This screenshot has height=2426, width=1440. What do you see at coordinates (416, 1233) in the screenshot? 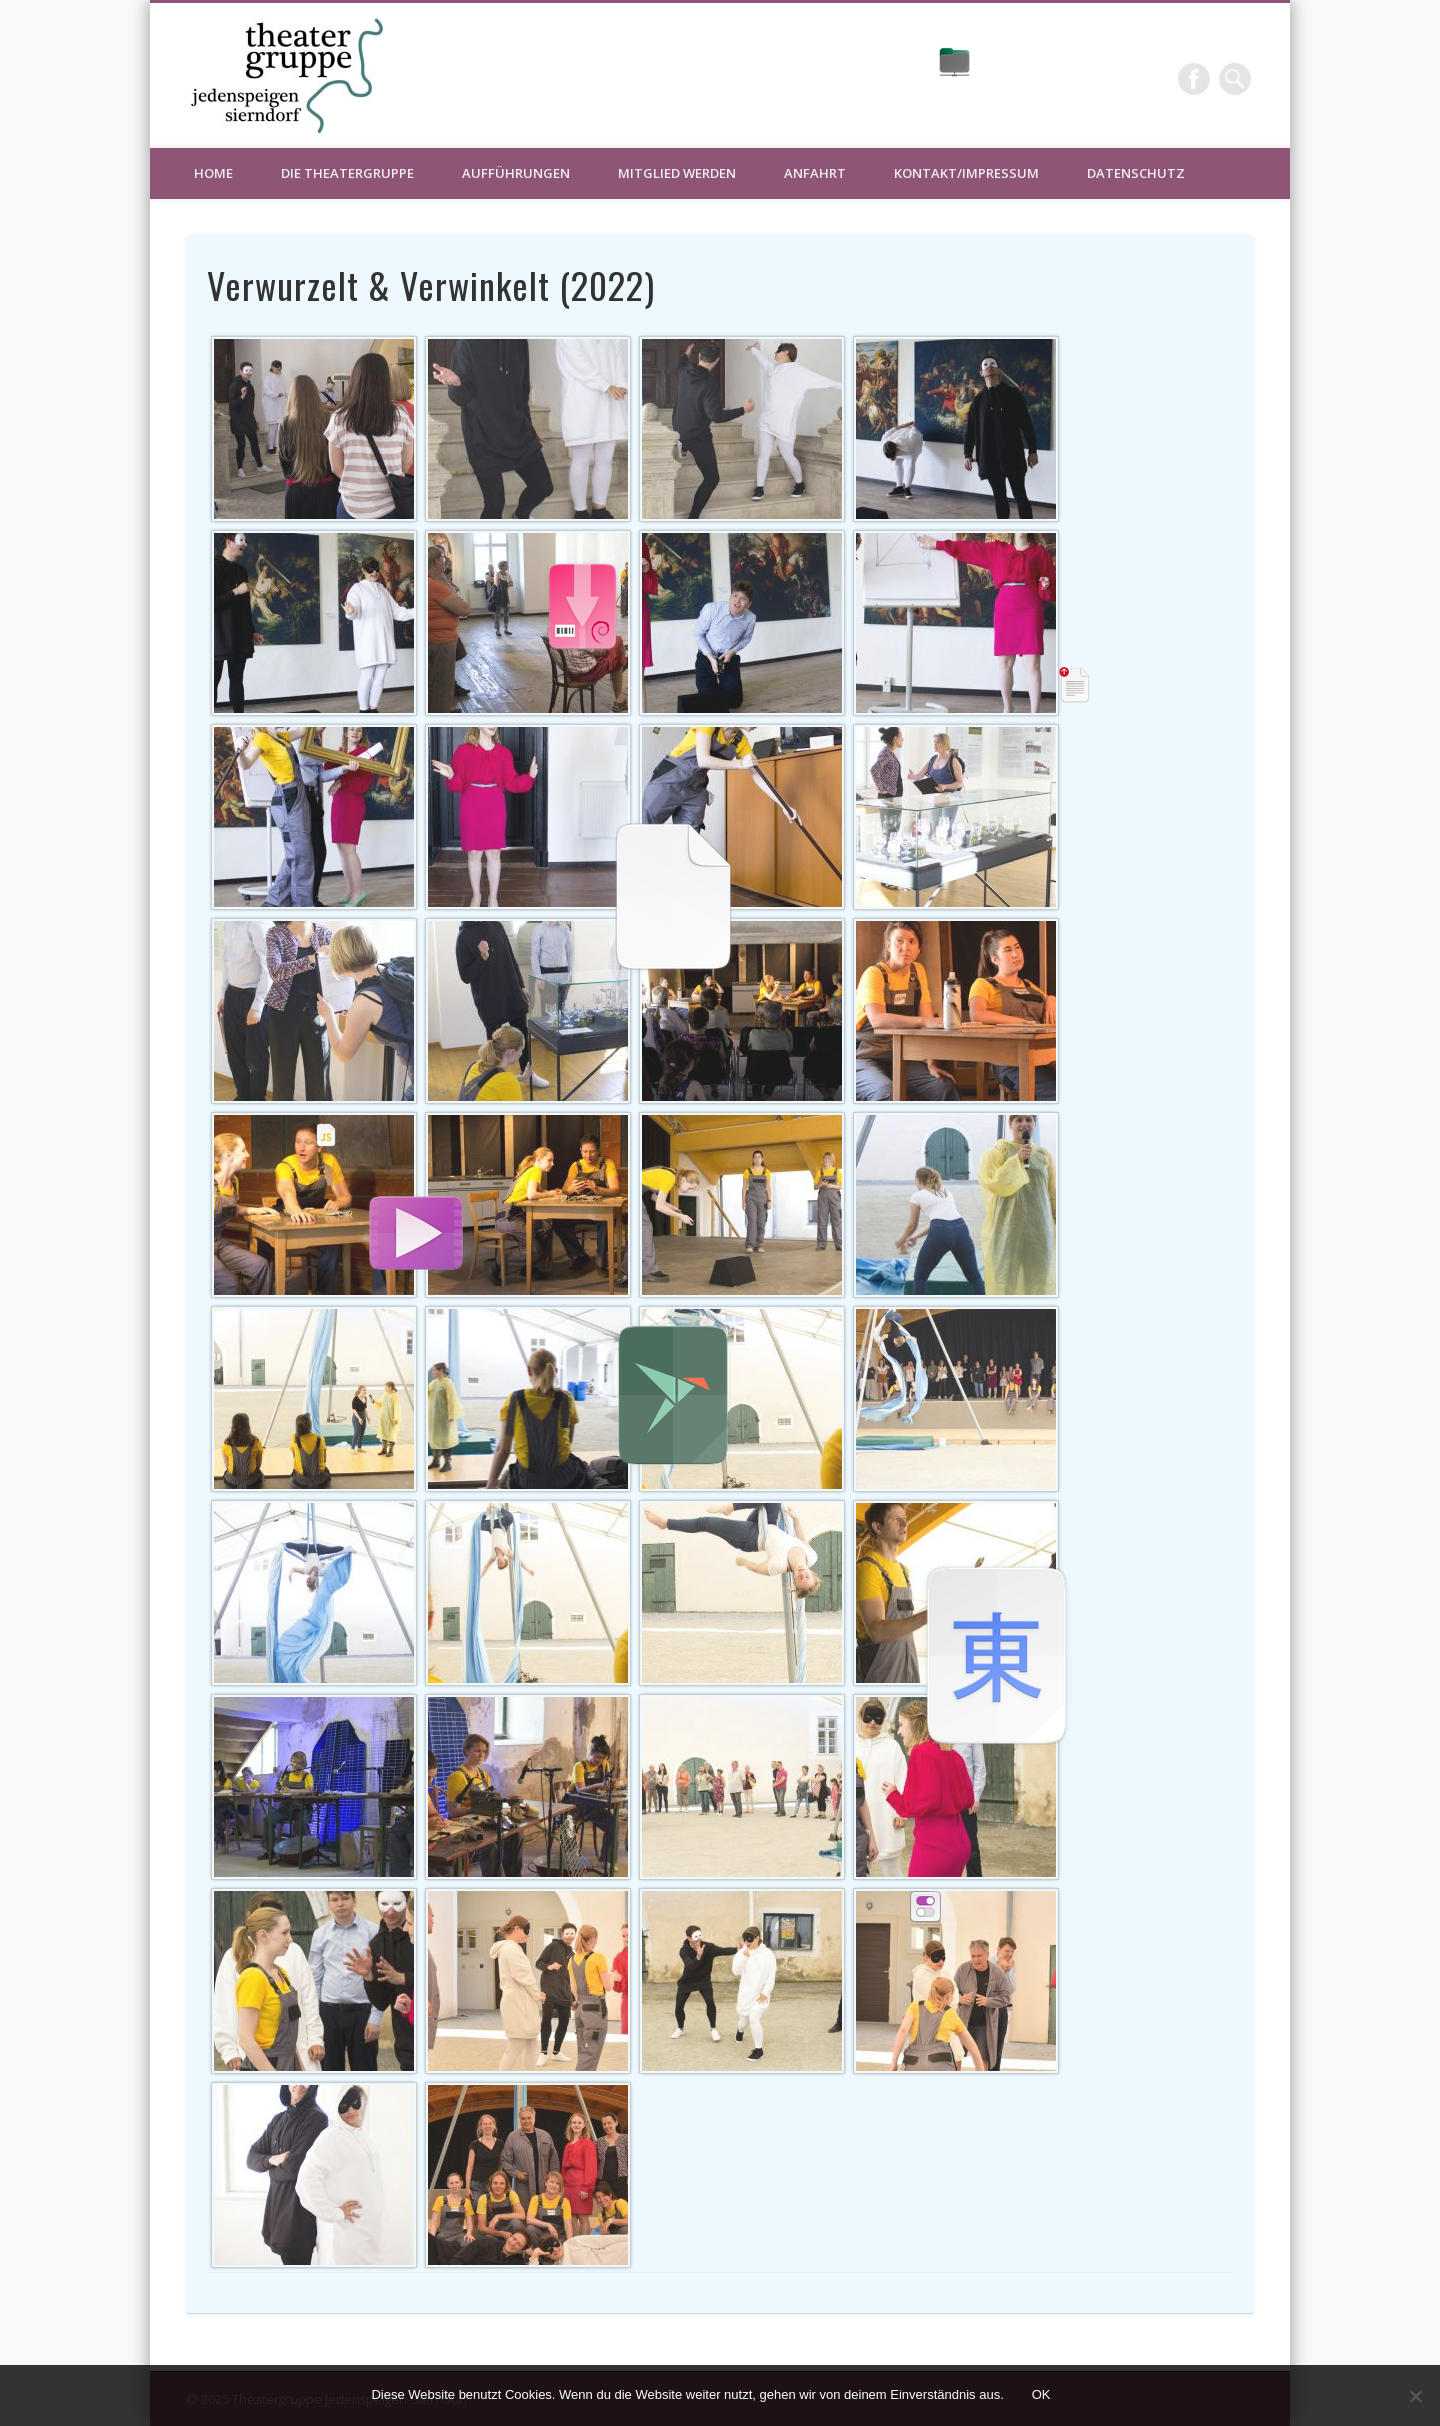
I see `open the video player app` at bounding box center [416, 1233].